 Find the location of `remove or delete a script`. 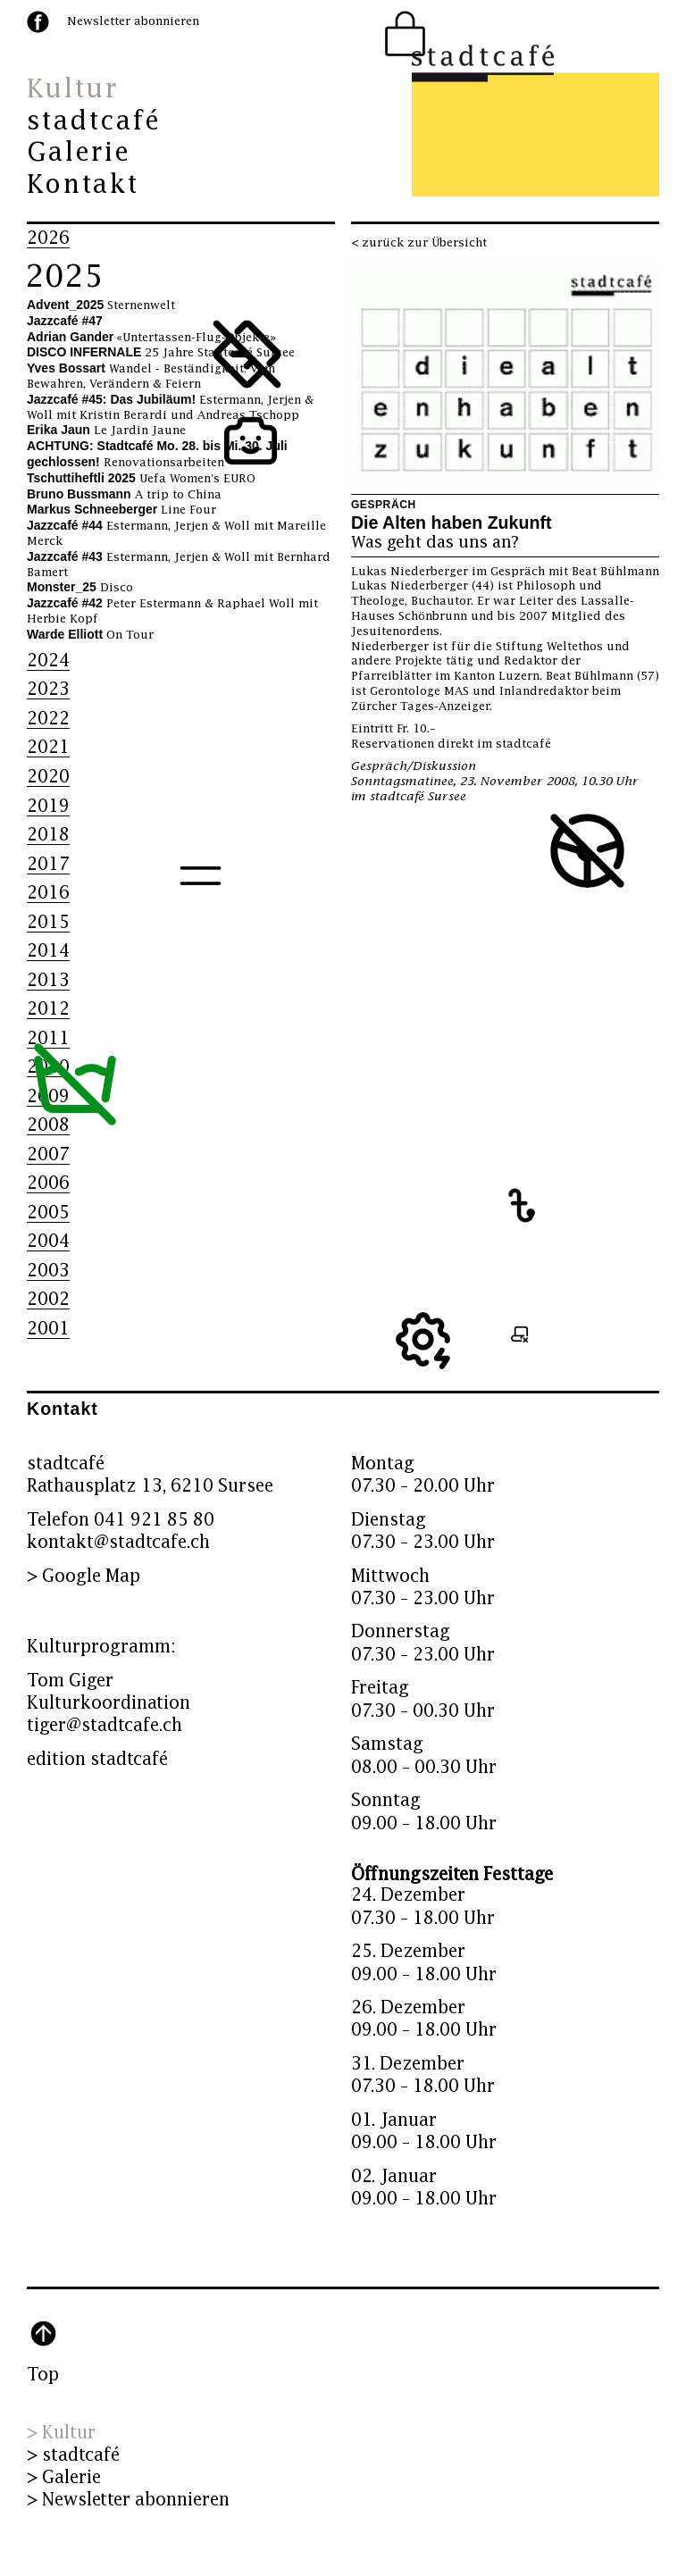

remove or delete a script is located at coordinates (519, 1334).